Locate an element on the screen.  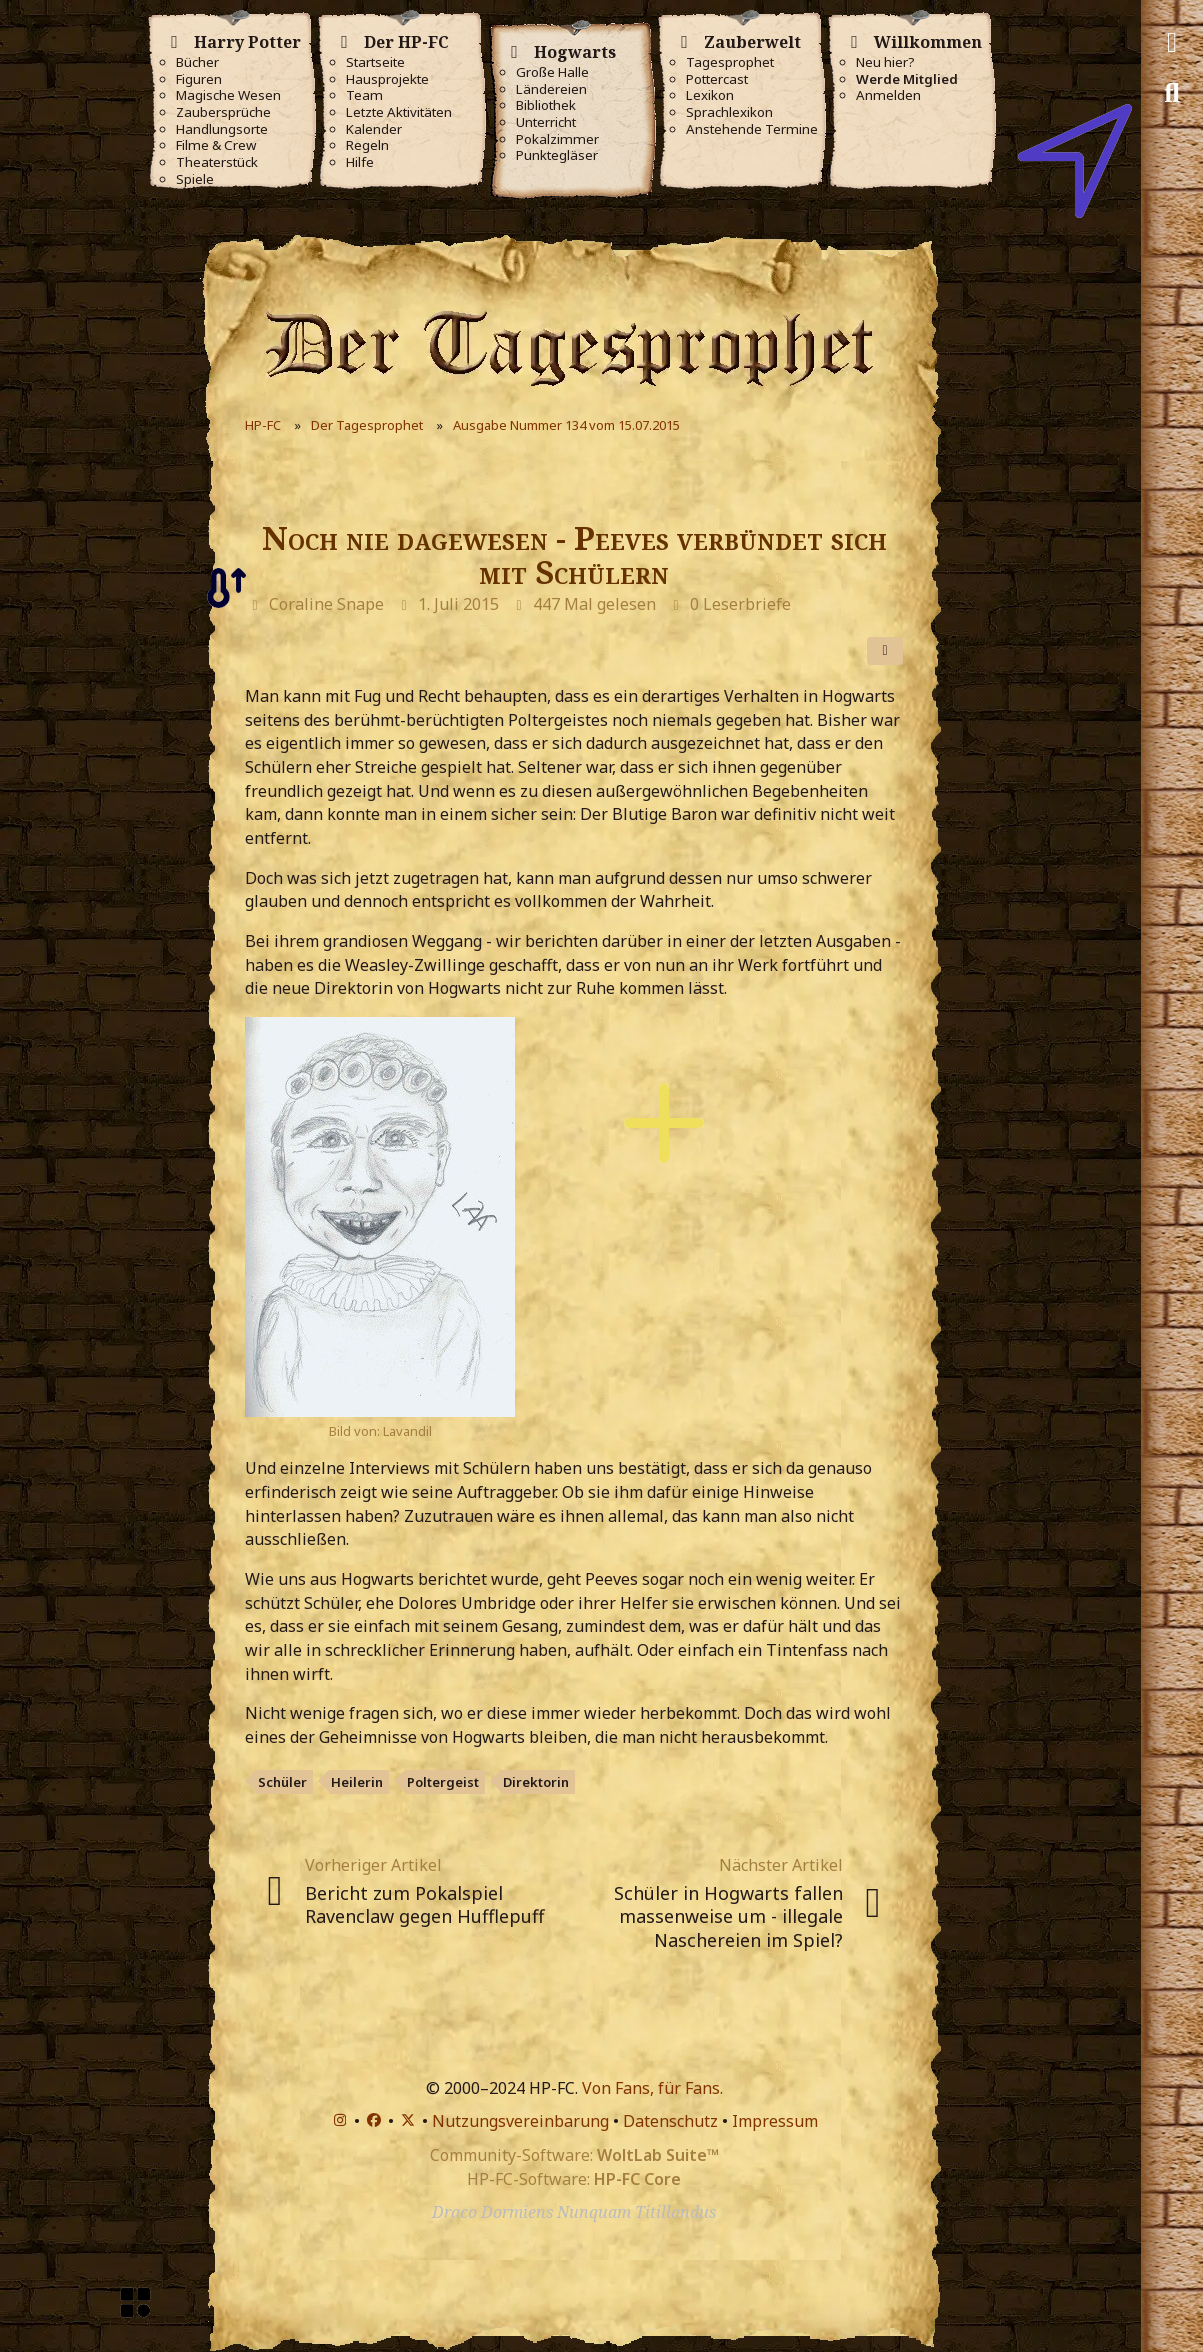
add a new item is located at coordinates (664, 1123).